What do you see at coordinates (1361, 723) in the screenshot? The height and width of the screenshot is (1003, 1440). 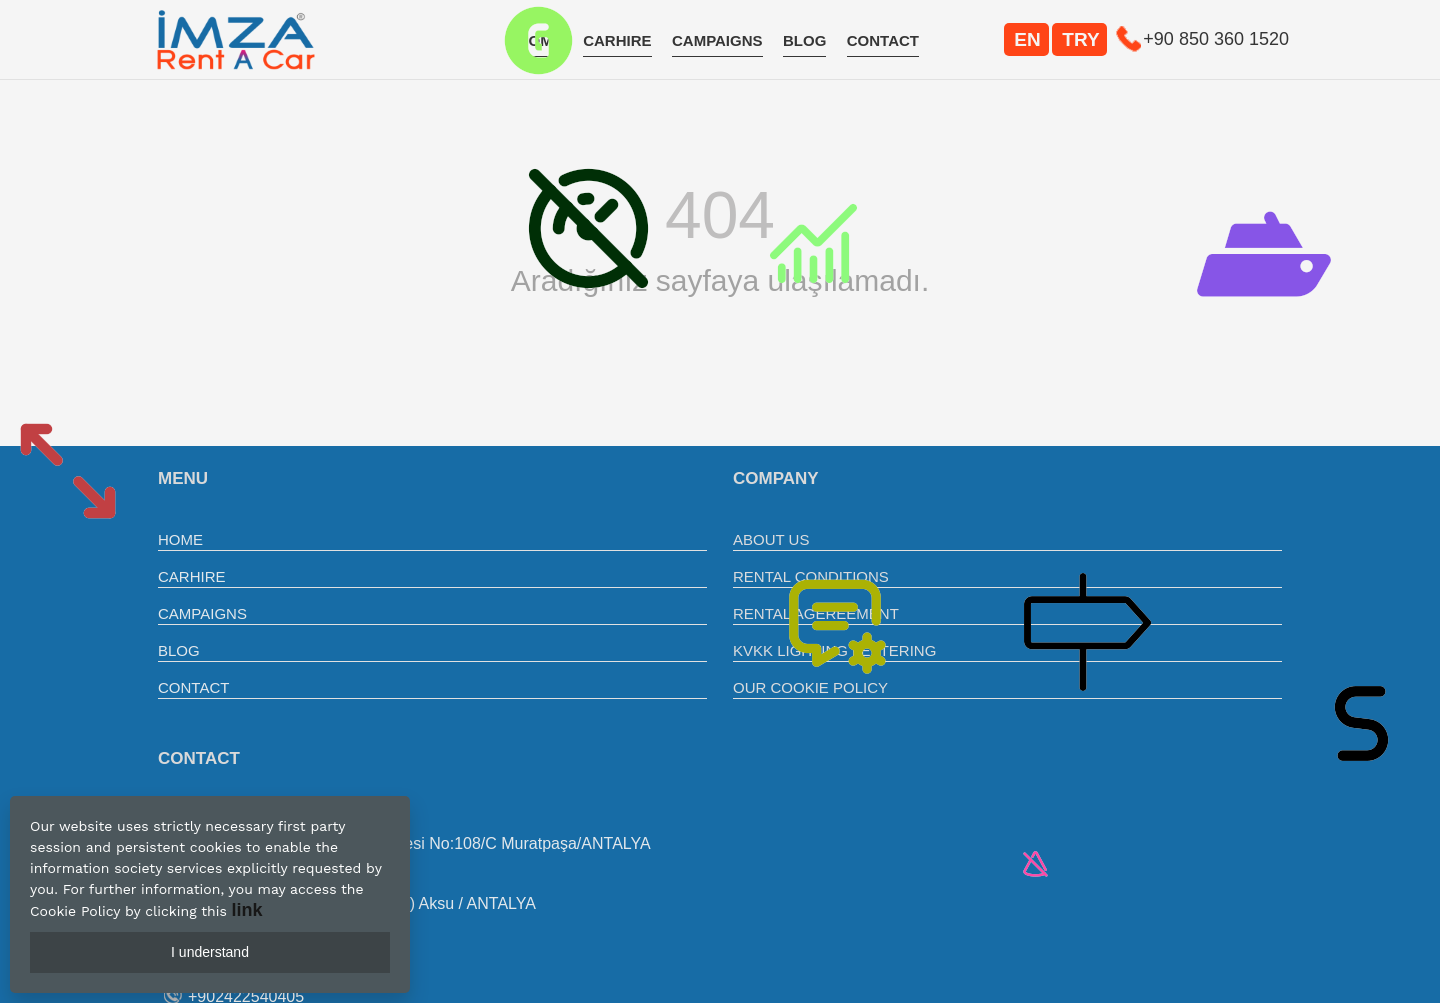 I see `indicates items starting with the letter S` at bounding box center [1361, 723].